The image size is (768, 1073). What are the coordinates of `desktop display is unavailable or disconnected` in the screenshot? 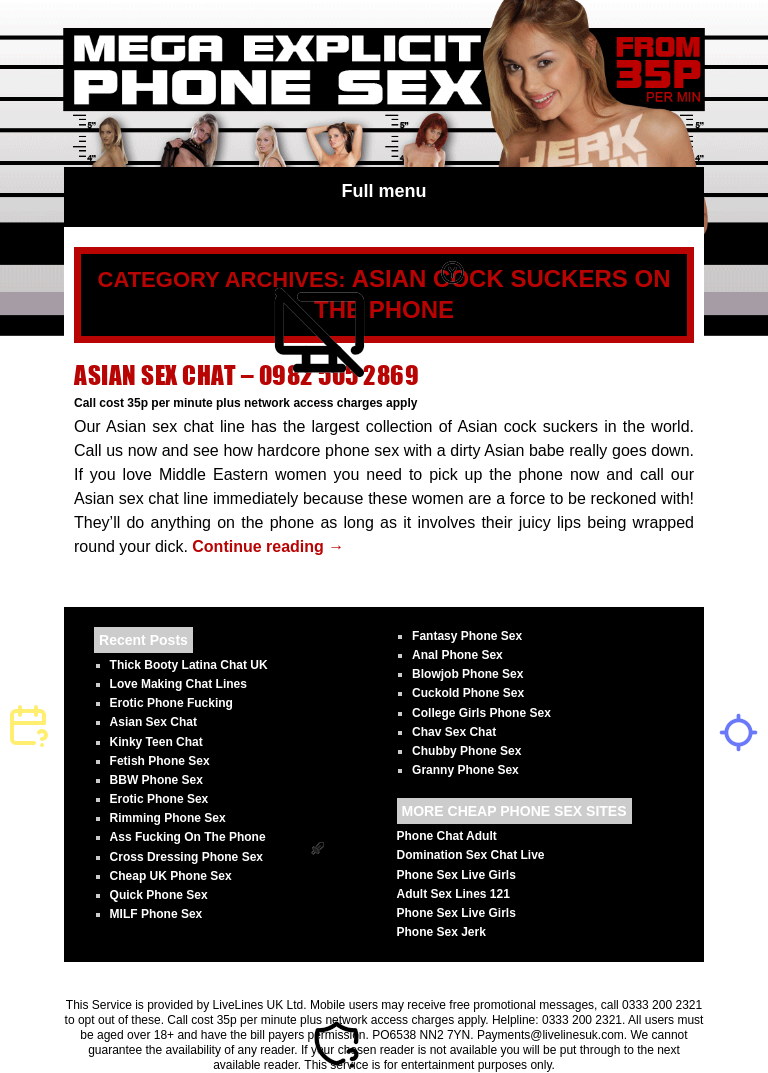 It's located at (319, 332).